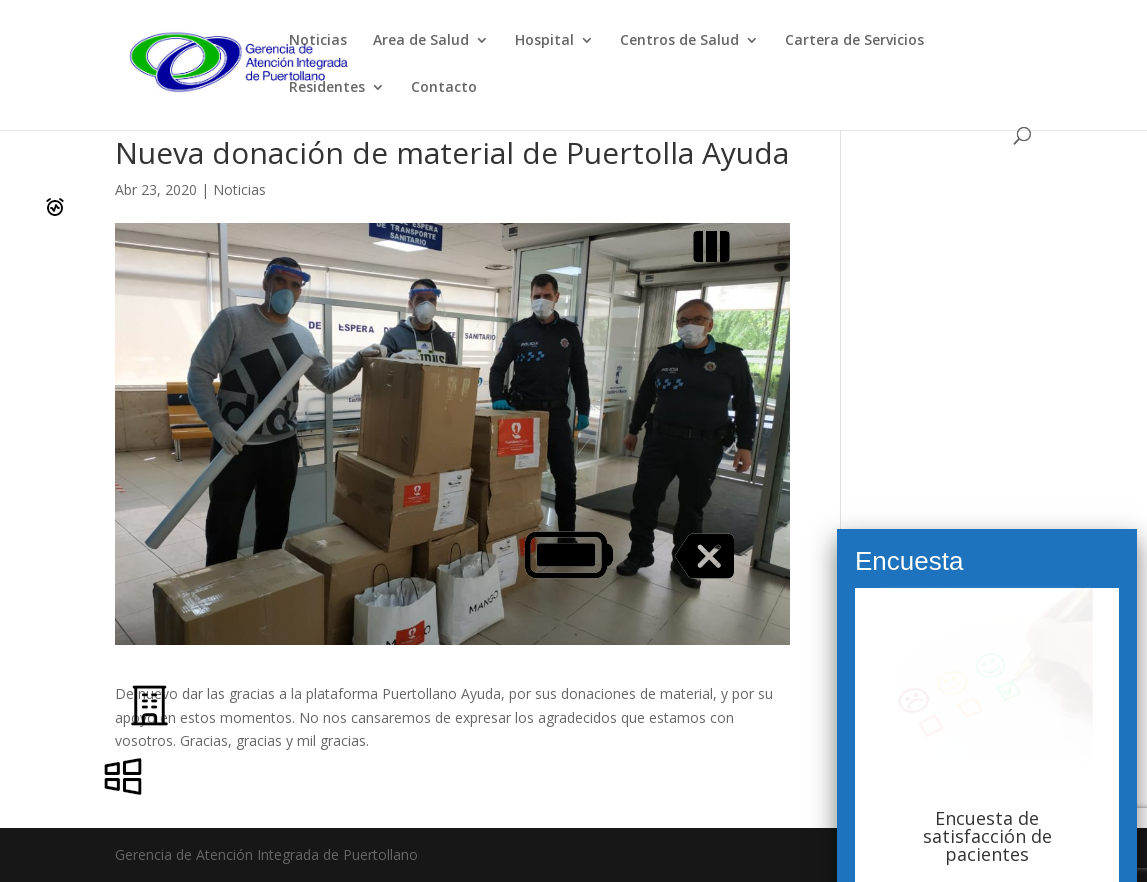 Image resolution: width=1147 pixels, height=882 pixels. I want to click on open the Windows start menu, so click(124, 776).